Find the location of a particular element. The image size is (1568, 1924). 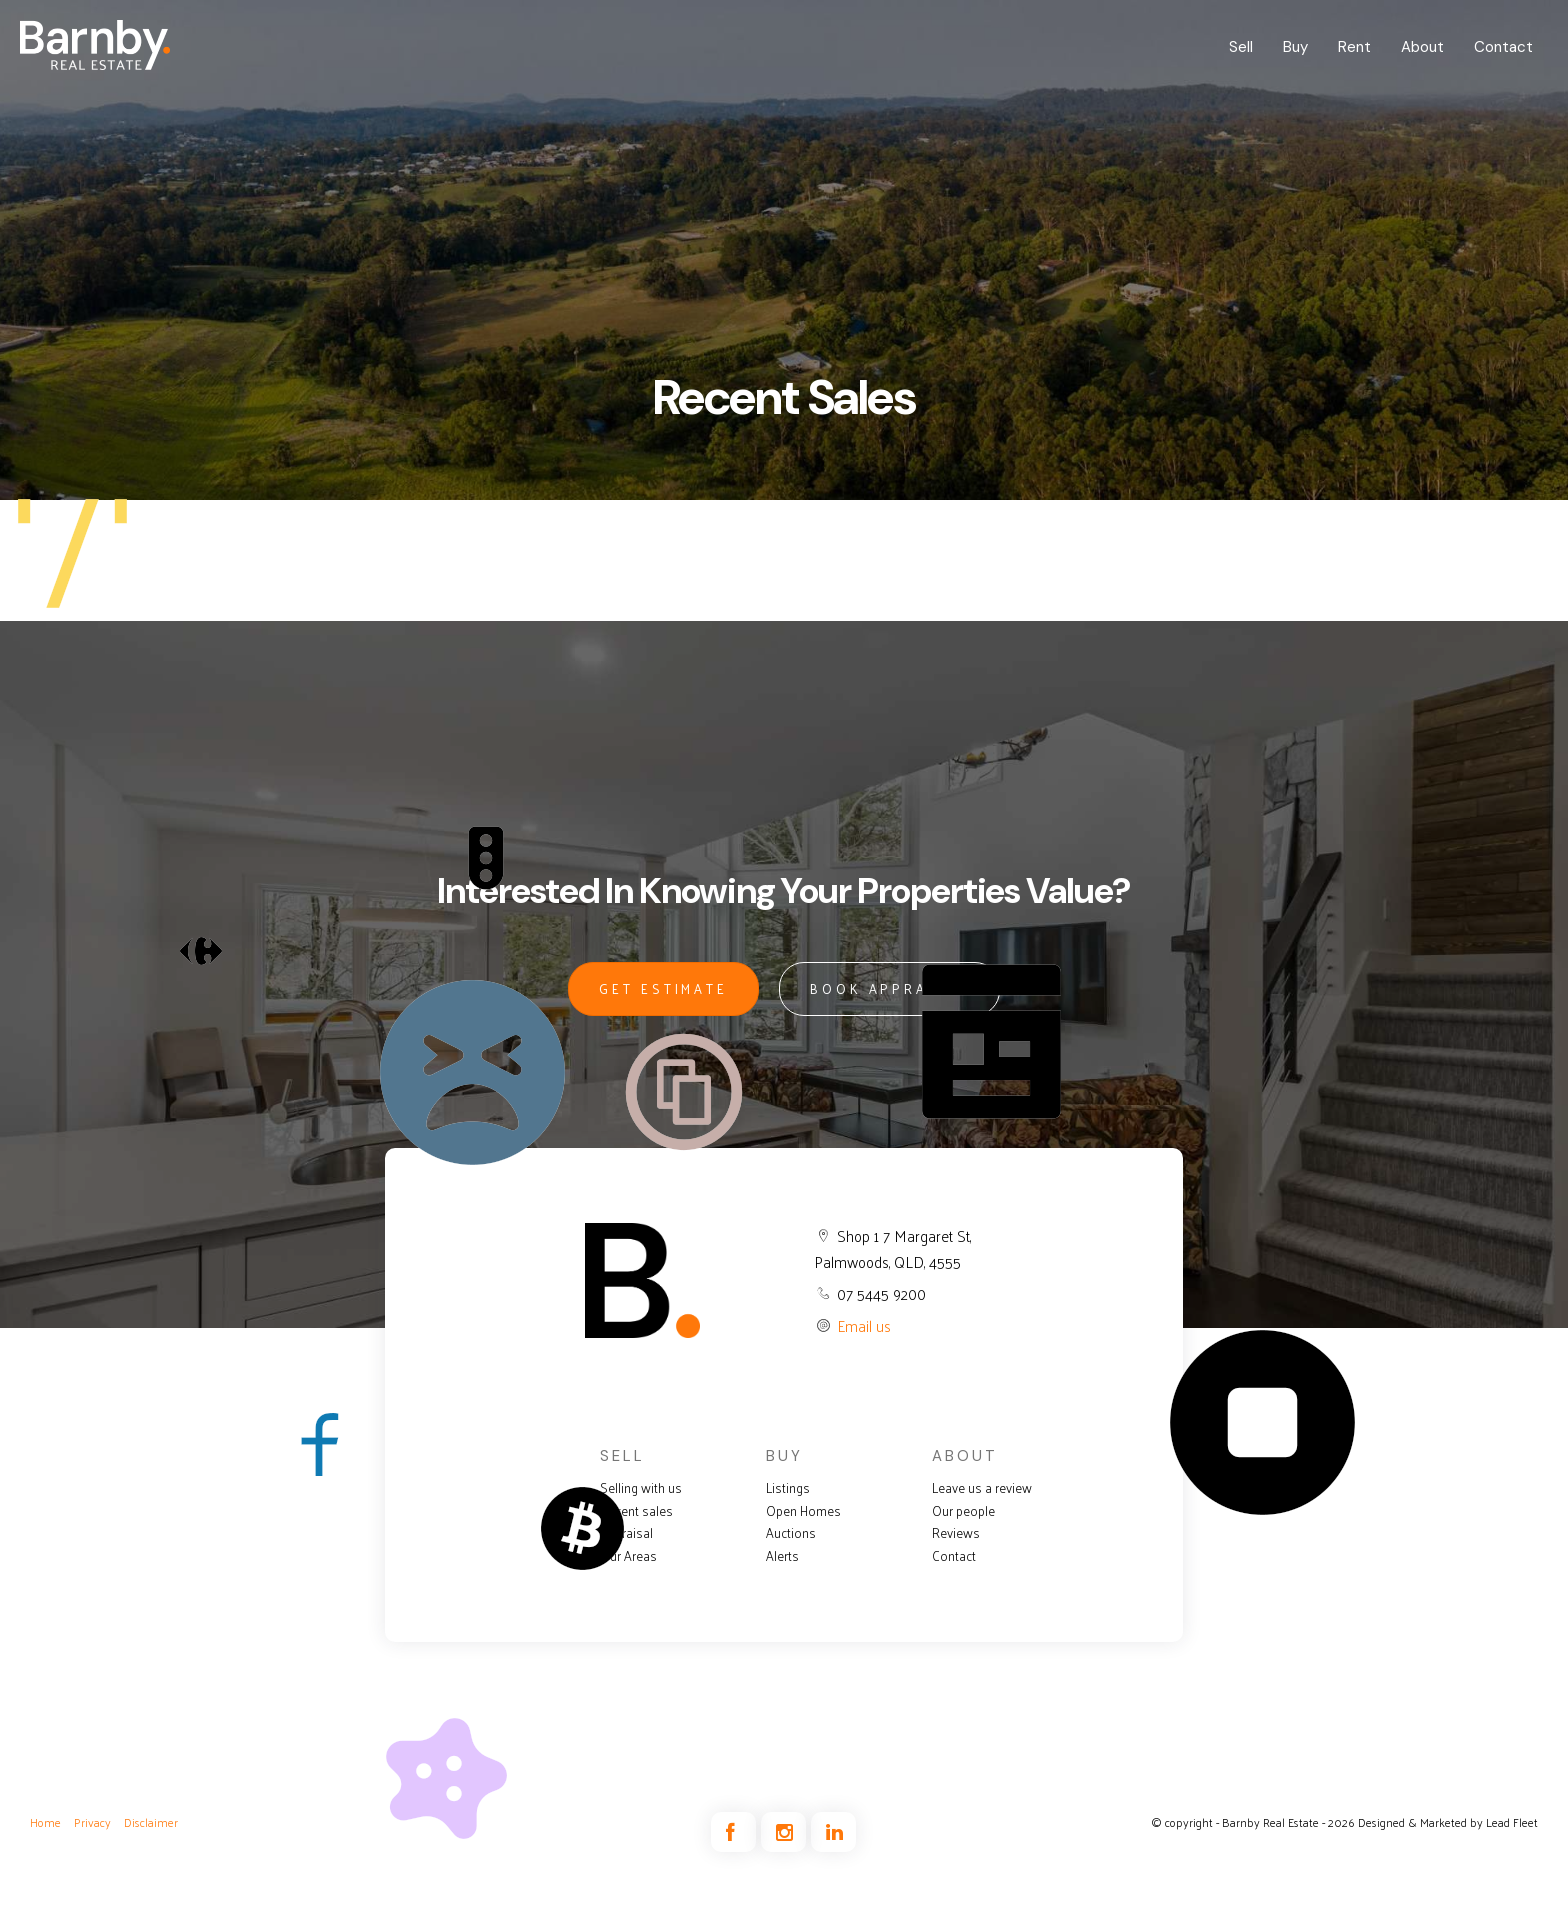

access slash commands menu is located at coordinates (72, 553).